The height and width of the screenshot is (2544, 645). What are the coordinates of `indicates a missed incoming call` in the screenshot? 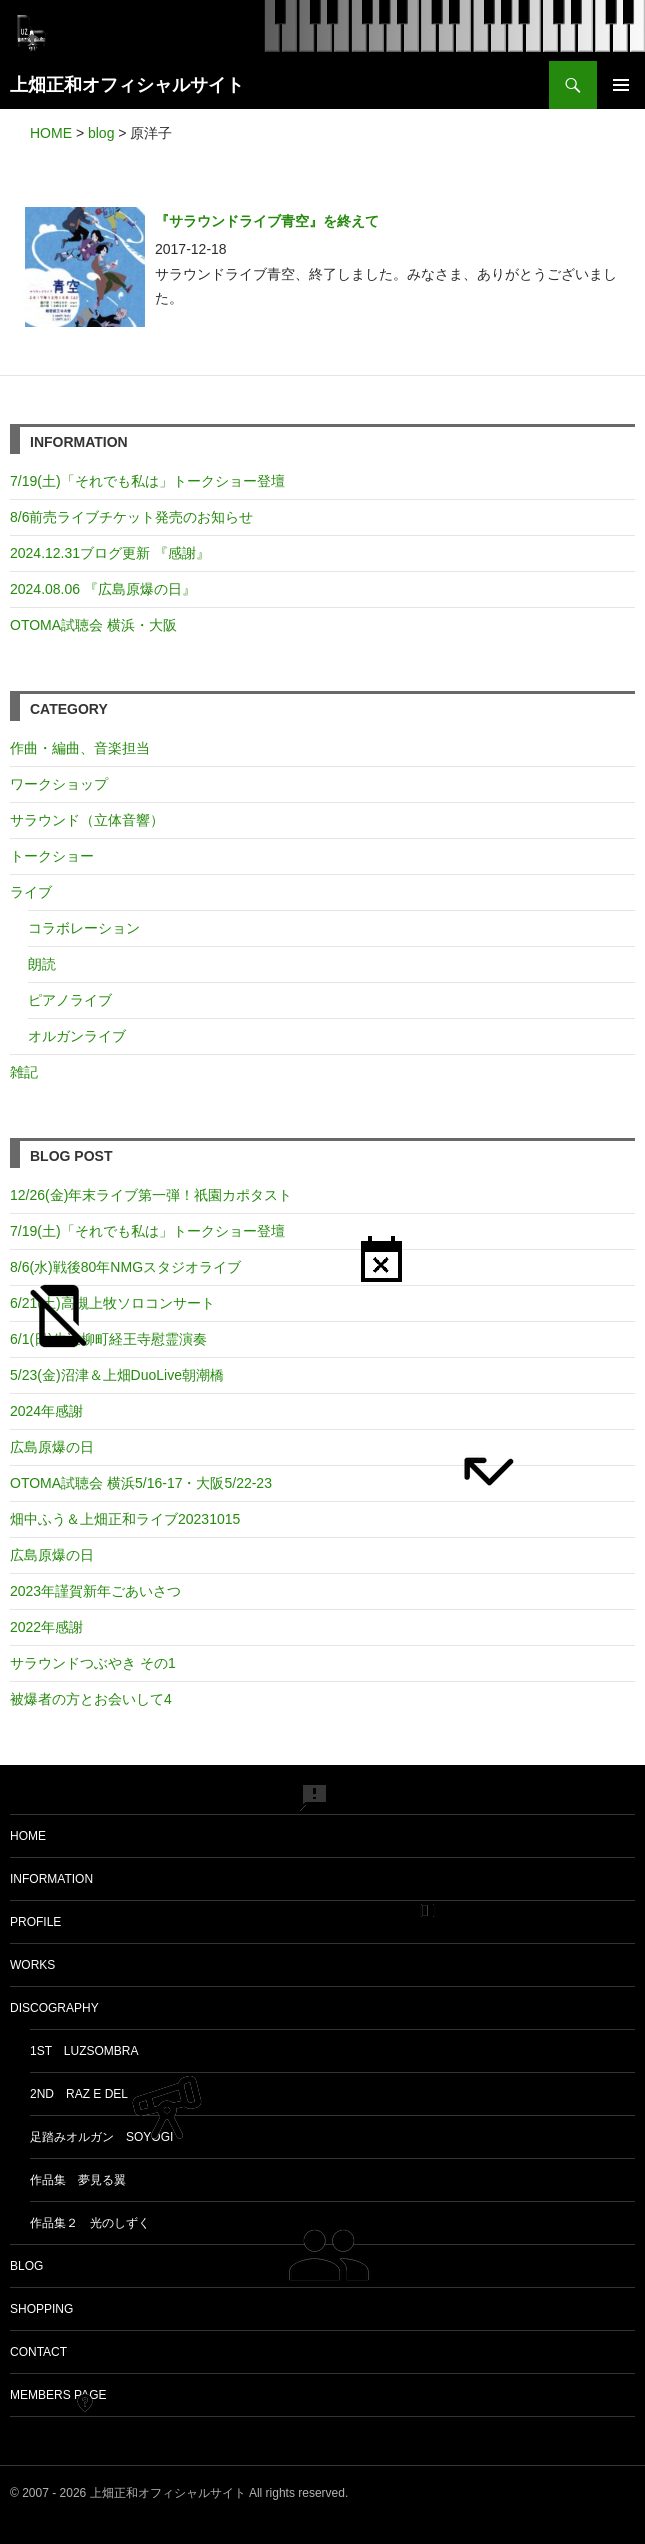 It's located at (489, 1471).